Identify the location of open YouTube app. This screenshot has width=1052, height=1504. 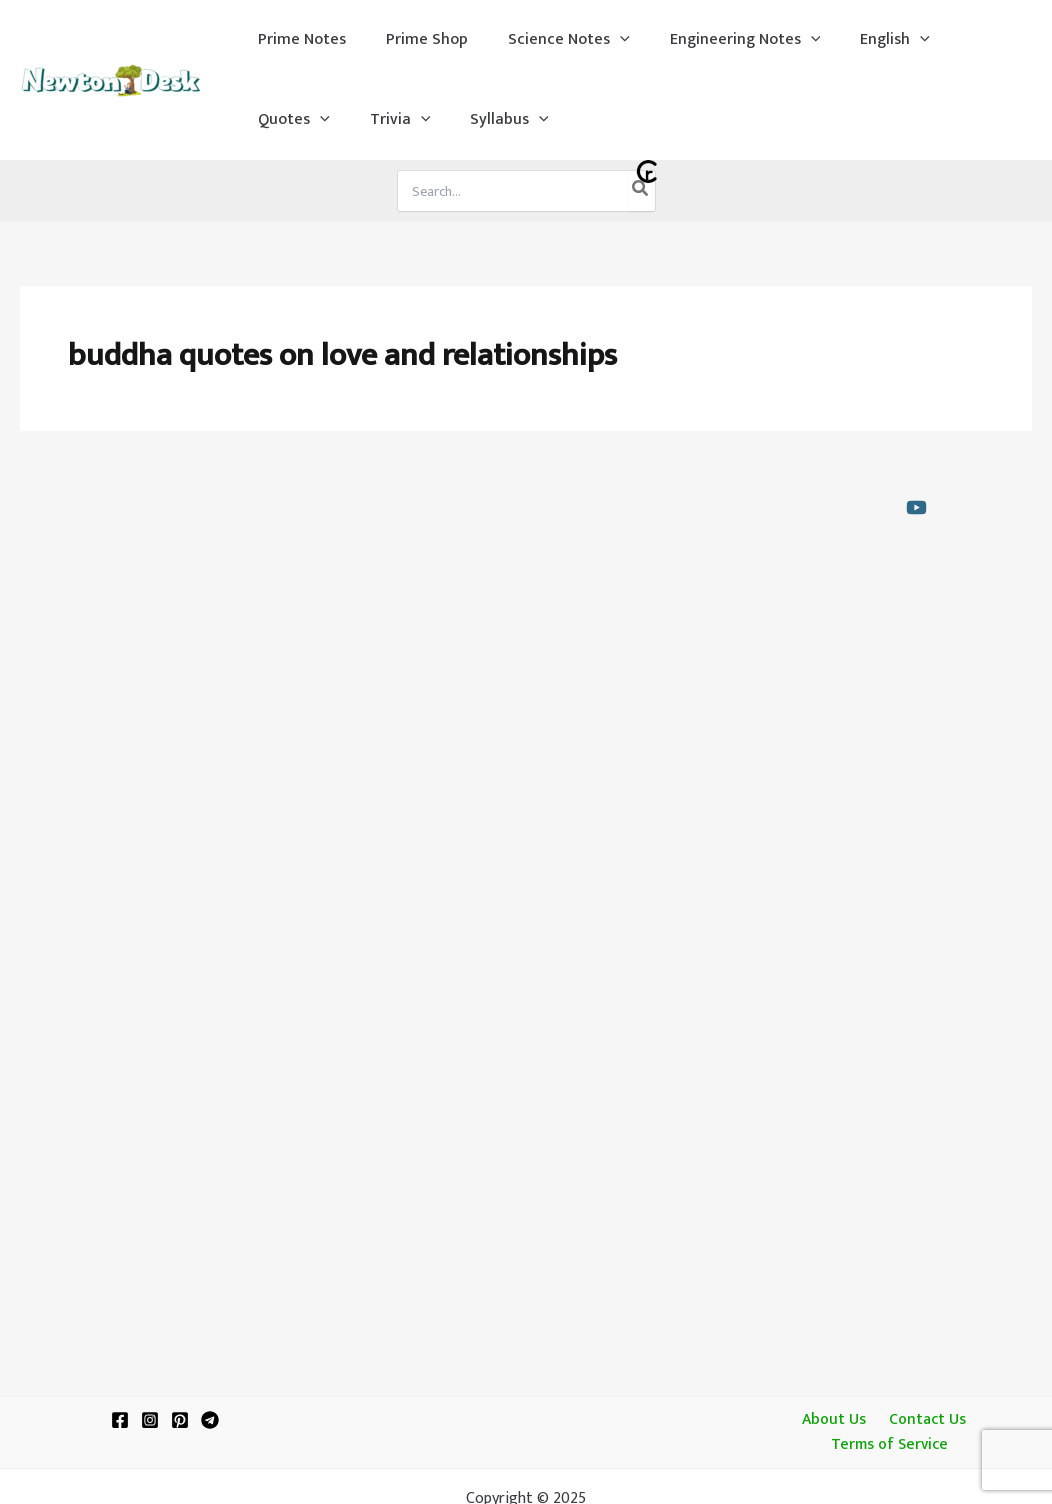
(916, 507).